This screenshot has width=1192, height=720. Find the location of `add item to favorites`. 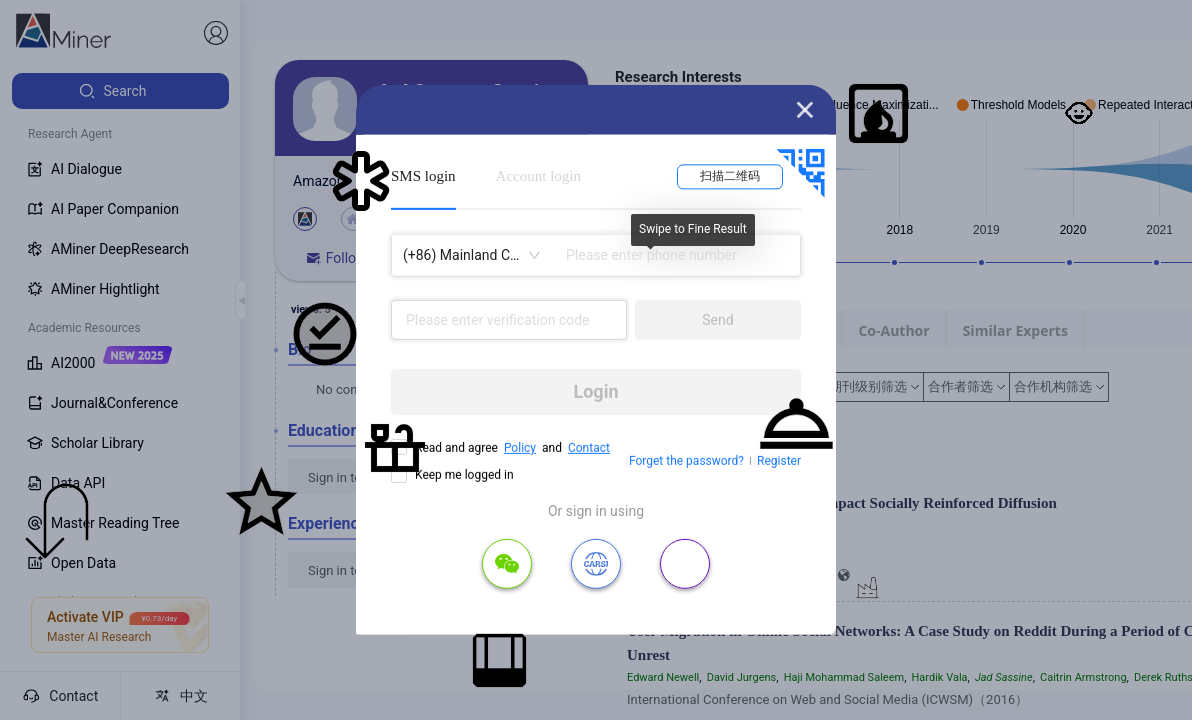

add item to favorites is located at coordinates (261, 502).